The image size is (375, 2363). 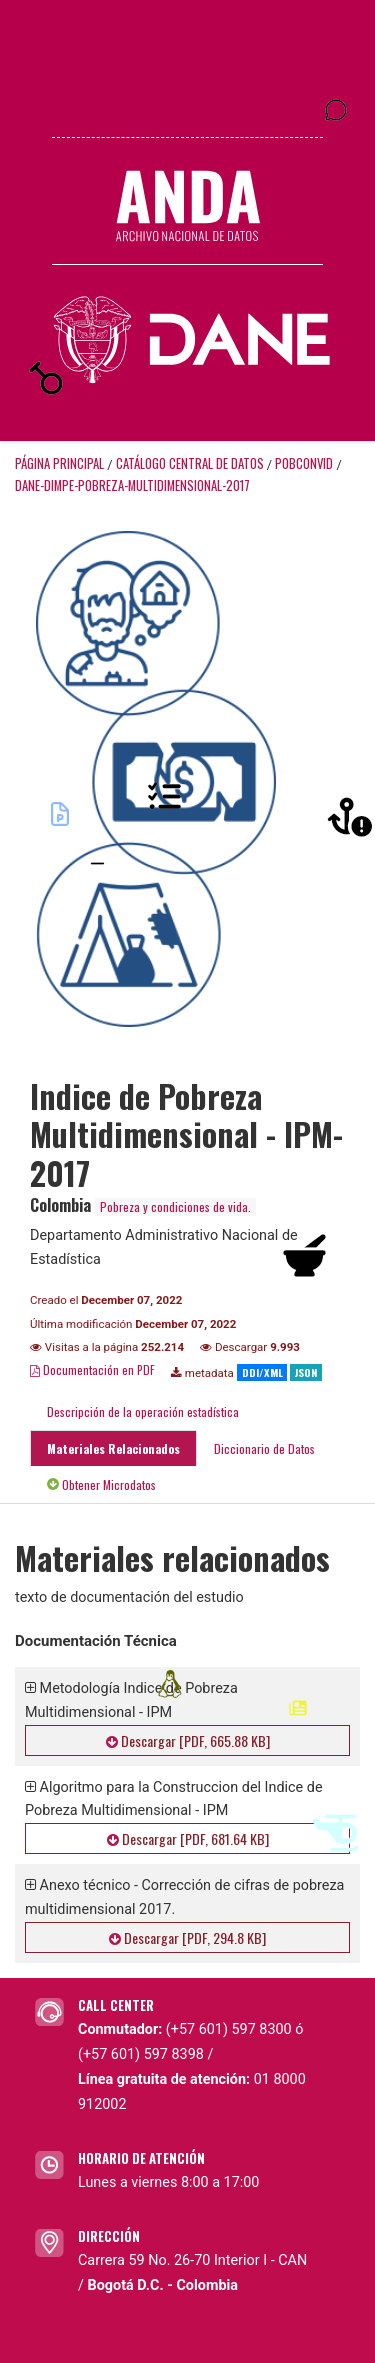 I want to click on anchor point warning or error, so click(x=349, y=816).